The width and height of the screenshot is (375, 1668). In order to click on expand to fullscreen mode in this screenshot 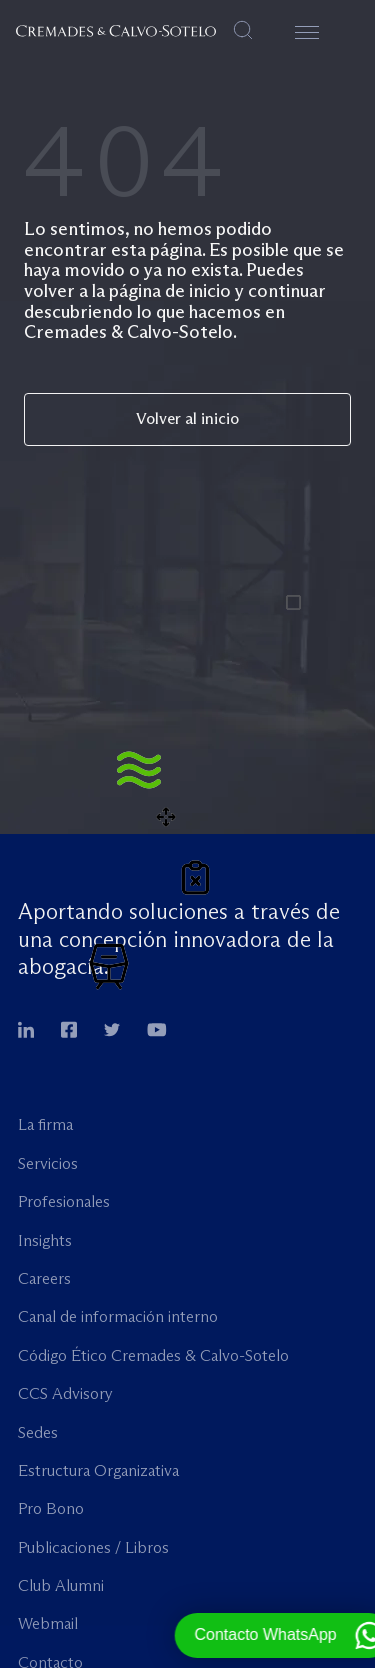, I will do `click(166, 817)`.